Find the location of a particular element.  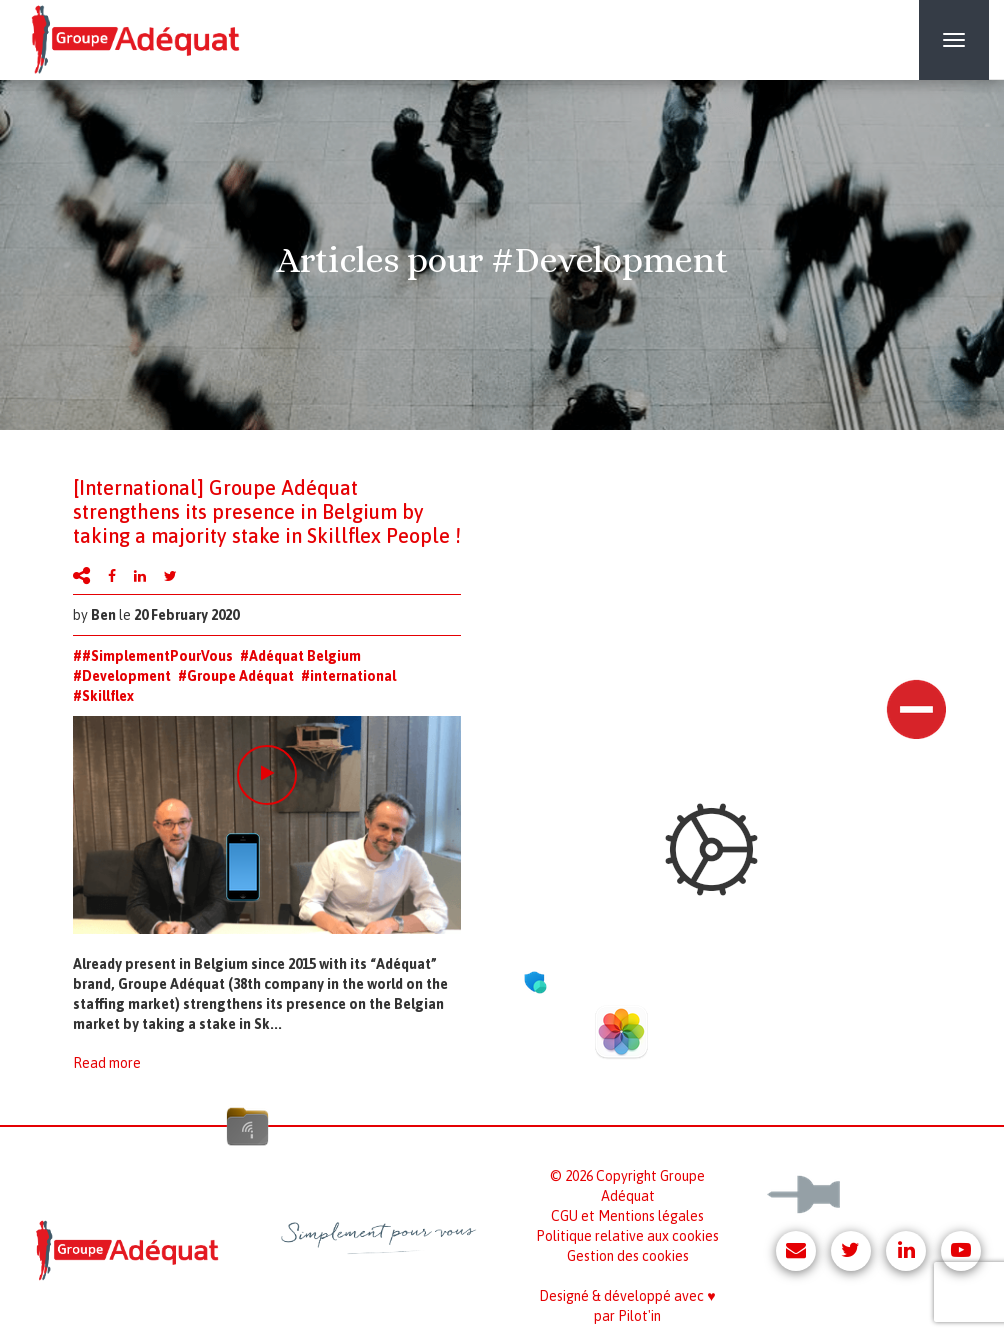

view security status or protection settings is located at coordinates (535, 982).